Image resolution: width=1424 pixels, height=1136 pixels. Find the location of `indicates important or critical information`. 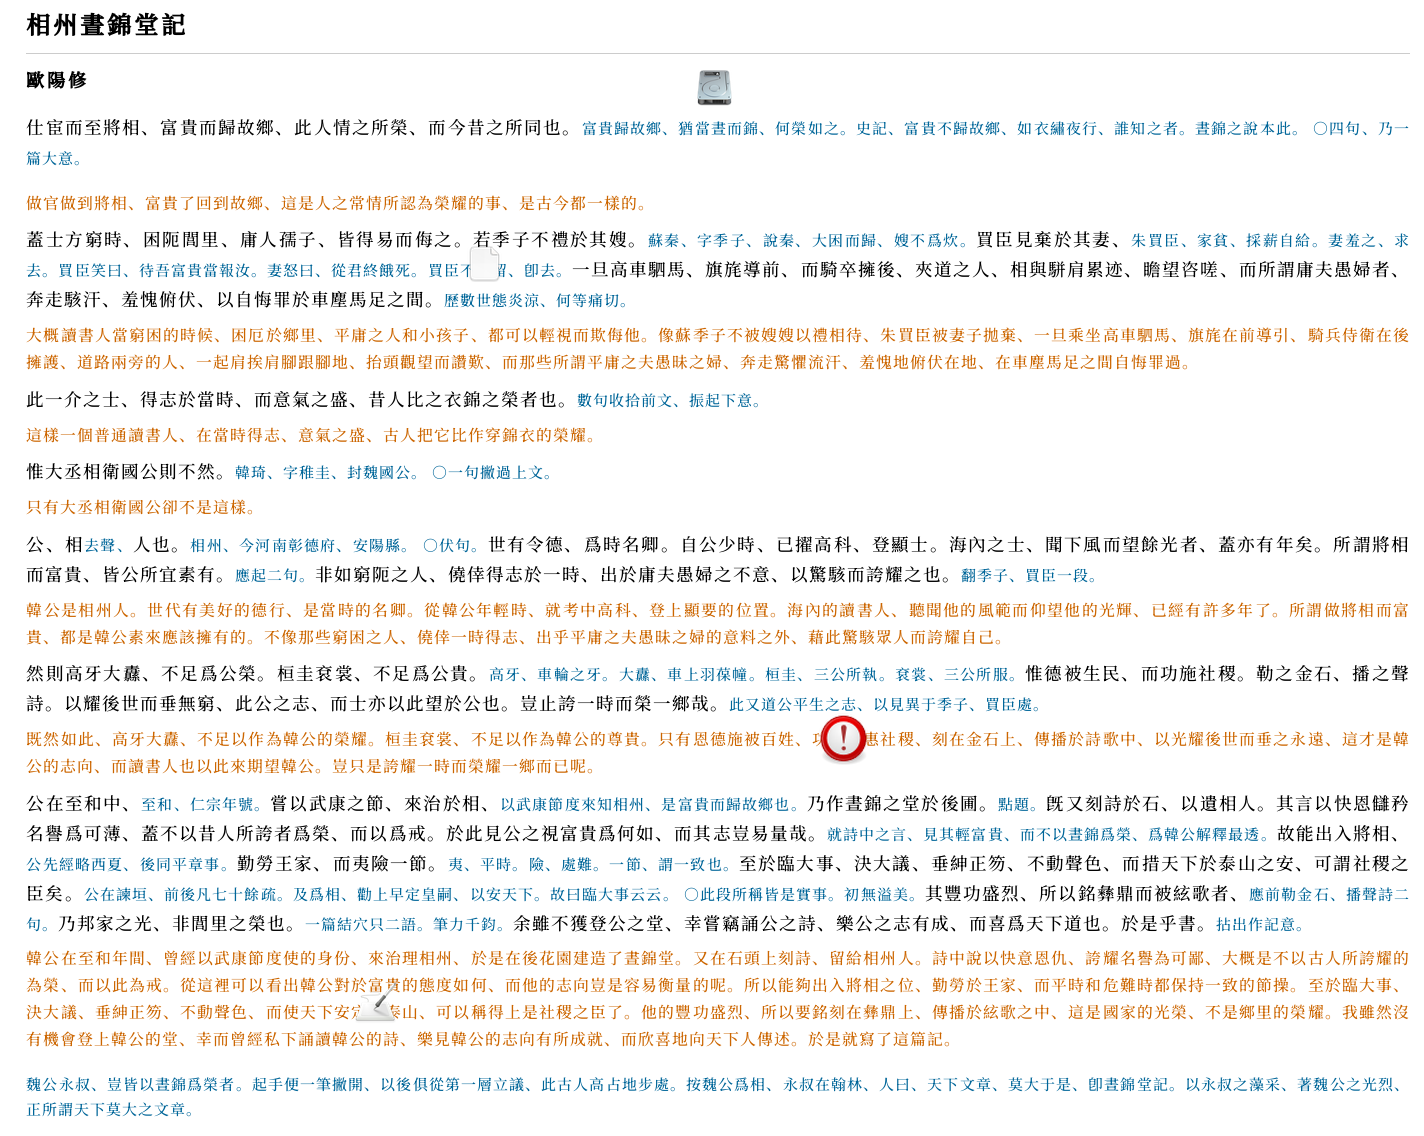

indicates important or critical information is located at coordinates (843, 738).